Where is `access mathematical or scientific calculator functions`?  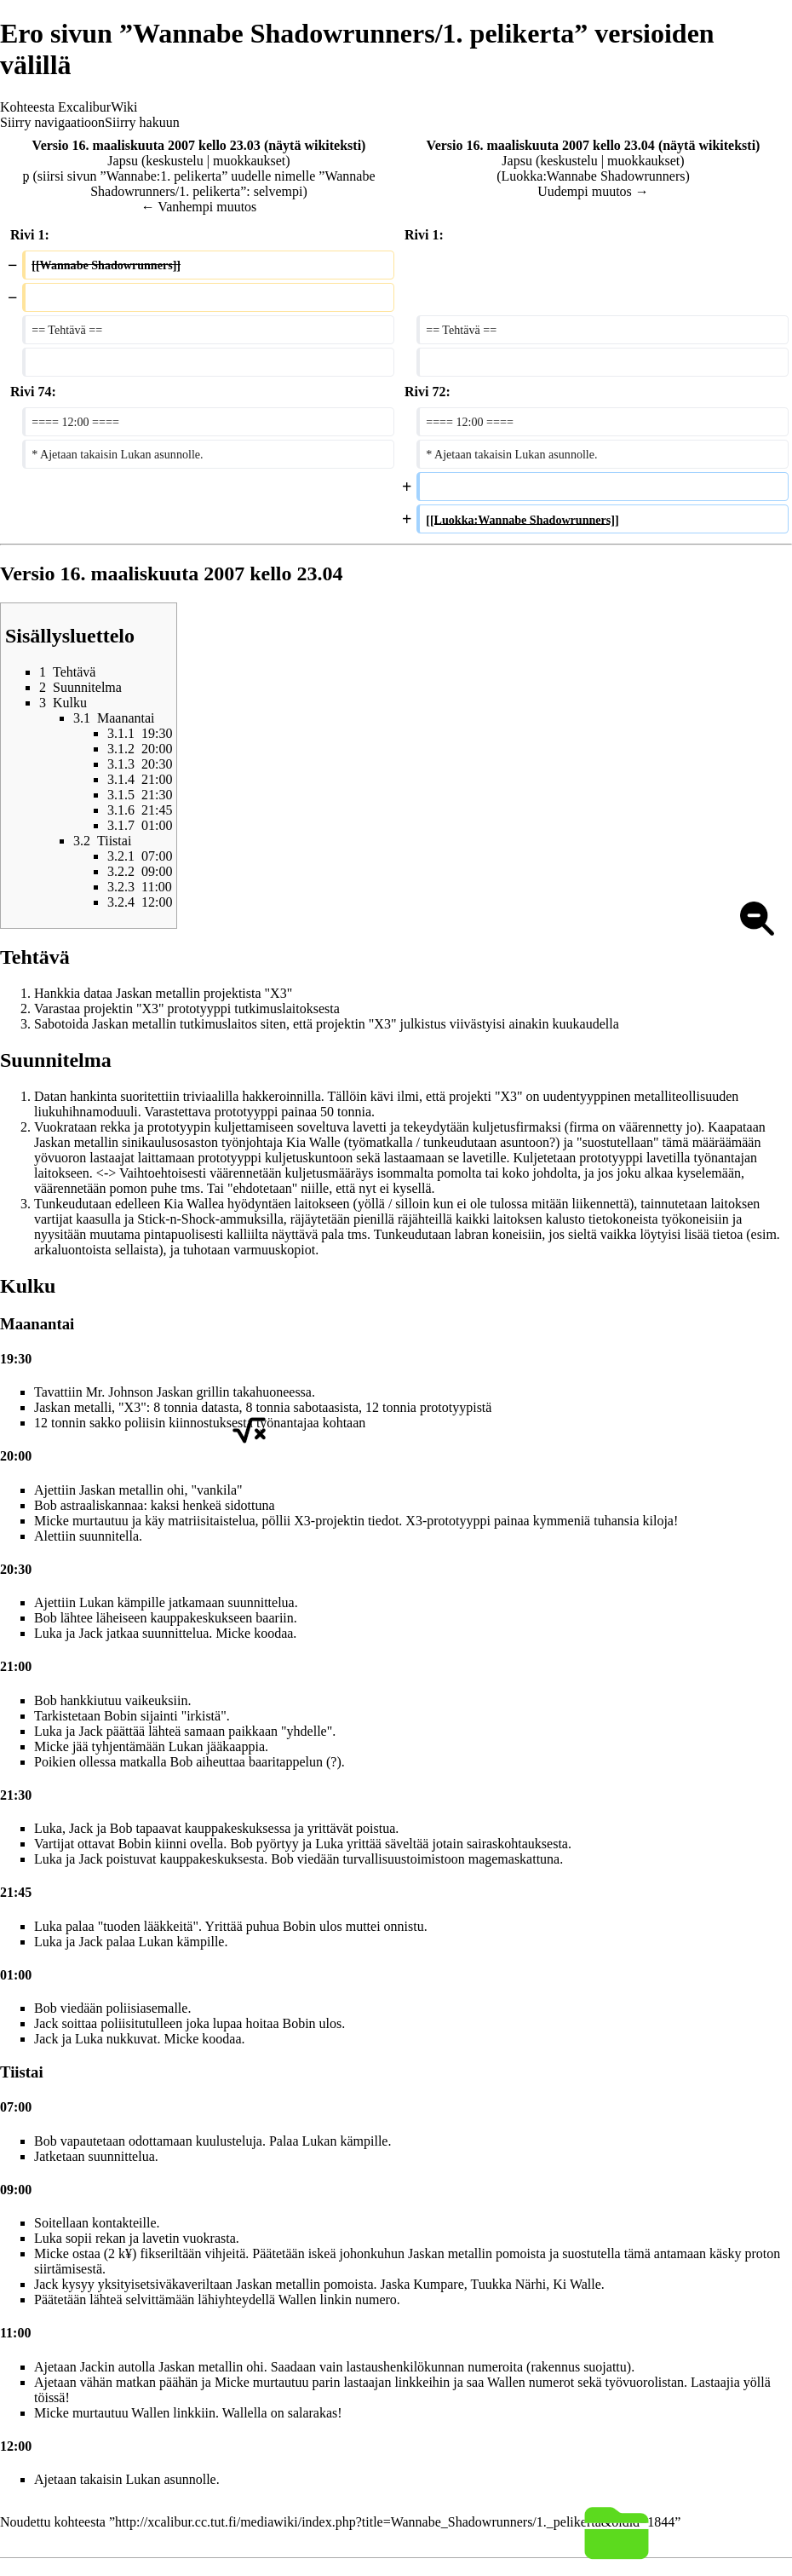 access mathematical or scientific calculator functions is located at coordinates (249, 1430).